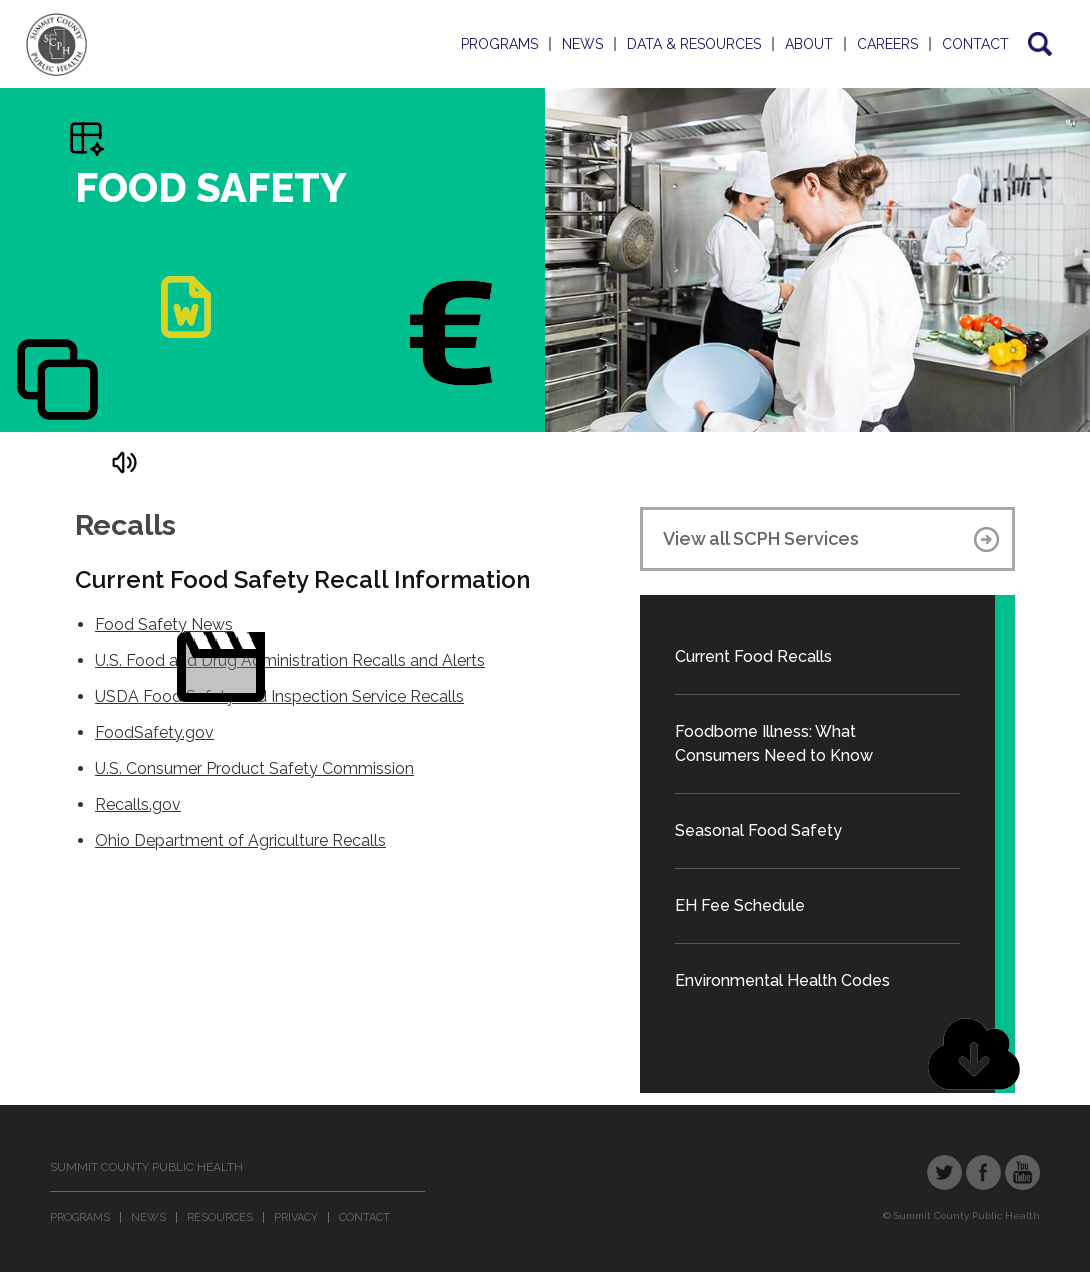 This screenshot has height=1272, width=1090. What do you see at coordinates (974, 1054) in the screenshot?
I see `download file from cloud storage` at bounding box center [974, 1054].